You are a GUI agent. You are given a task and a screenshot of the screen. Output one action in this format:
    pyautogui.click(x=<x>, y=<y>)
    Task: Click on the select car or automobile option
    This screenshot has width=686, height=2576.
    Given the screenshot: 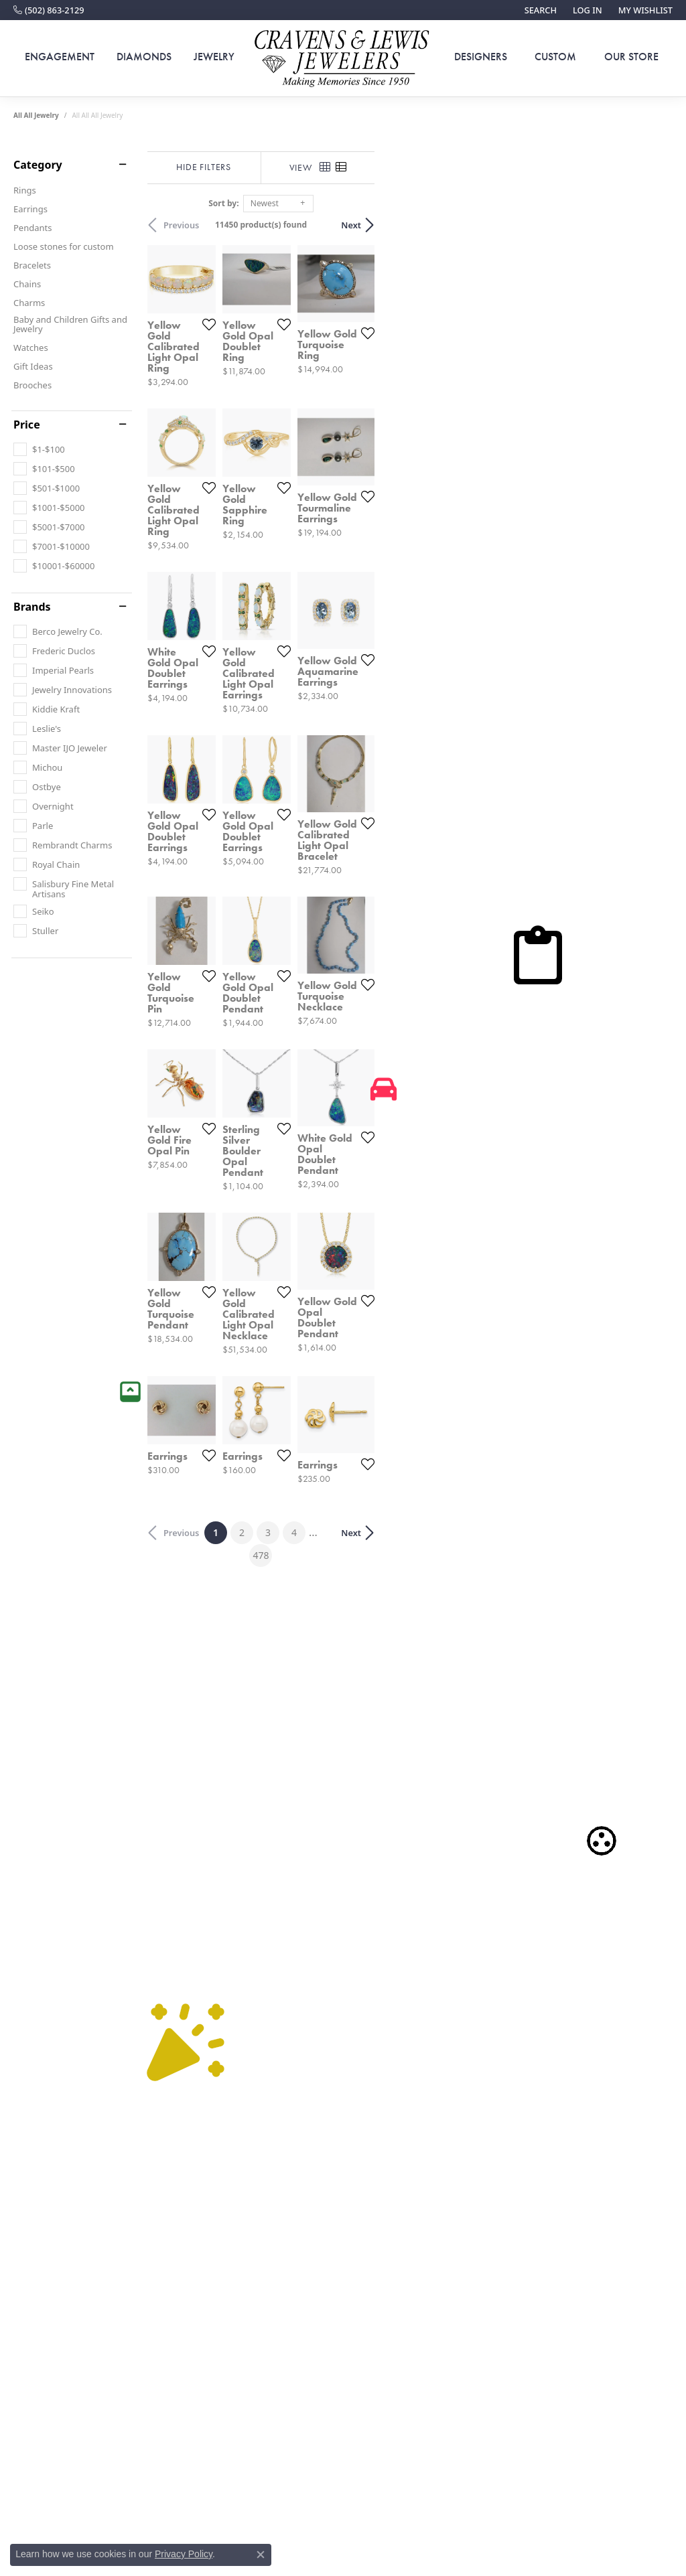 What is the action you would take?
    pyautogui.click(x=383, y=1089)
    